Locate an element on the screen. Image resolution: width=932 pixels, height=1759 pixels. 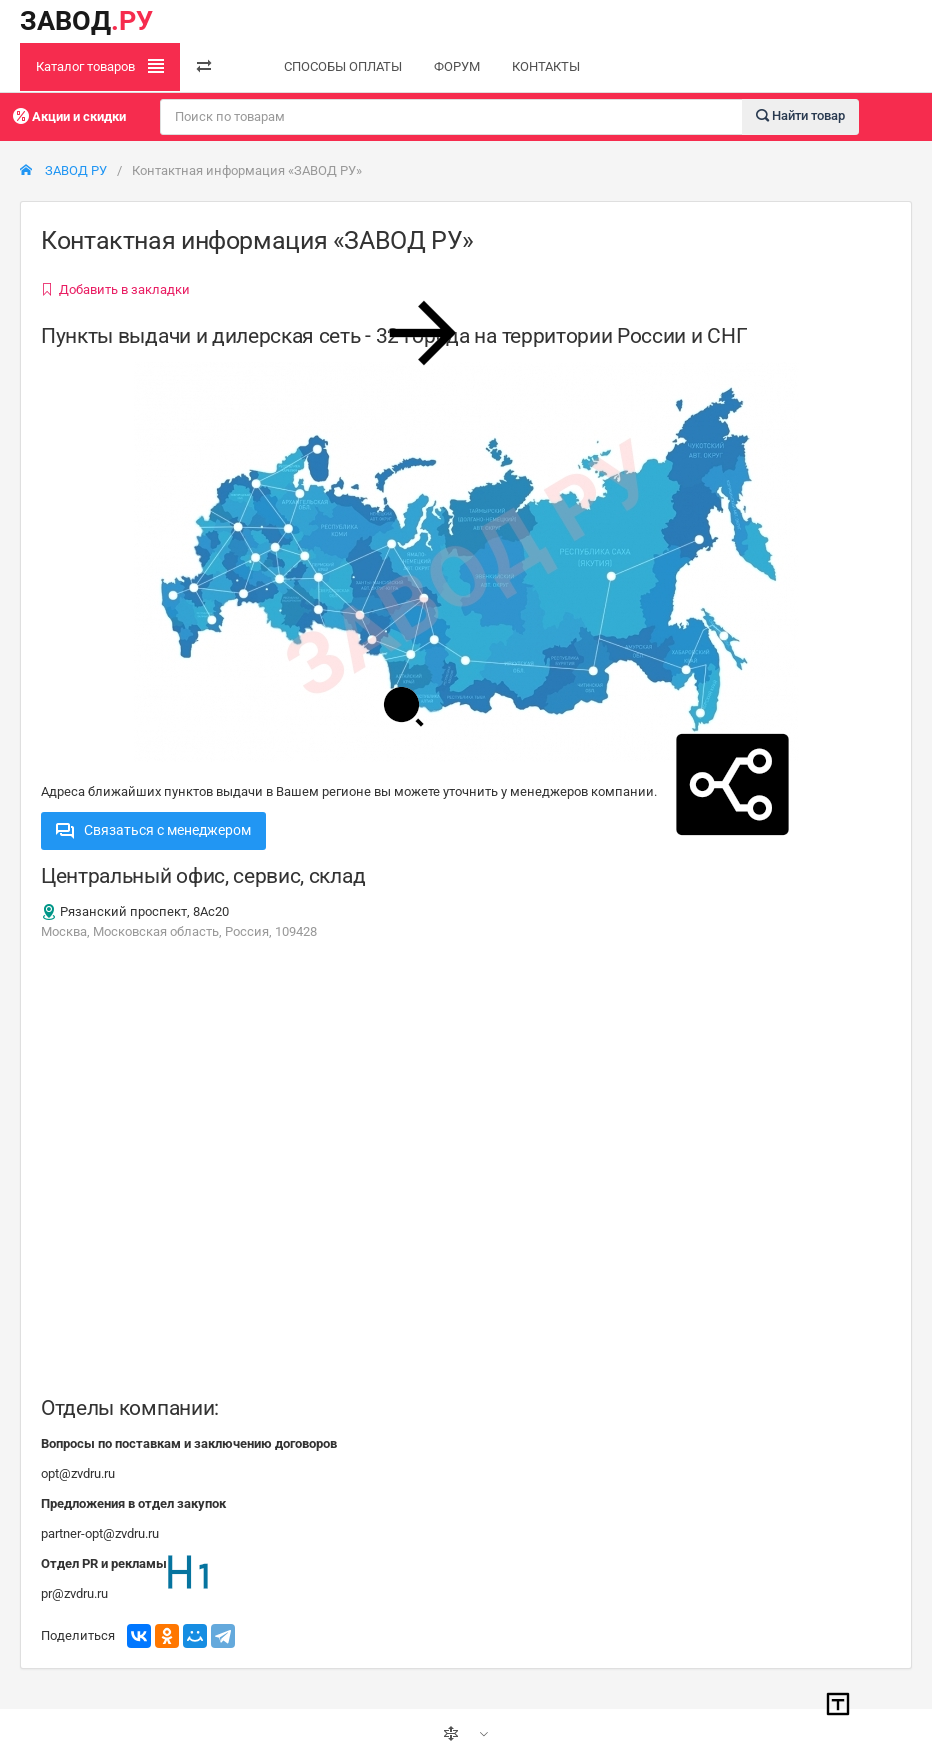
view on StackShare is located at coordinates (732, 784).